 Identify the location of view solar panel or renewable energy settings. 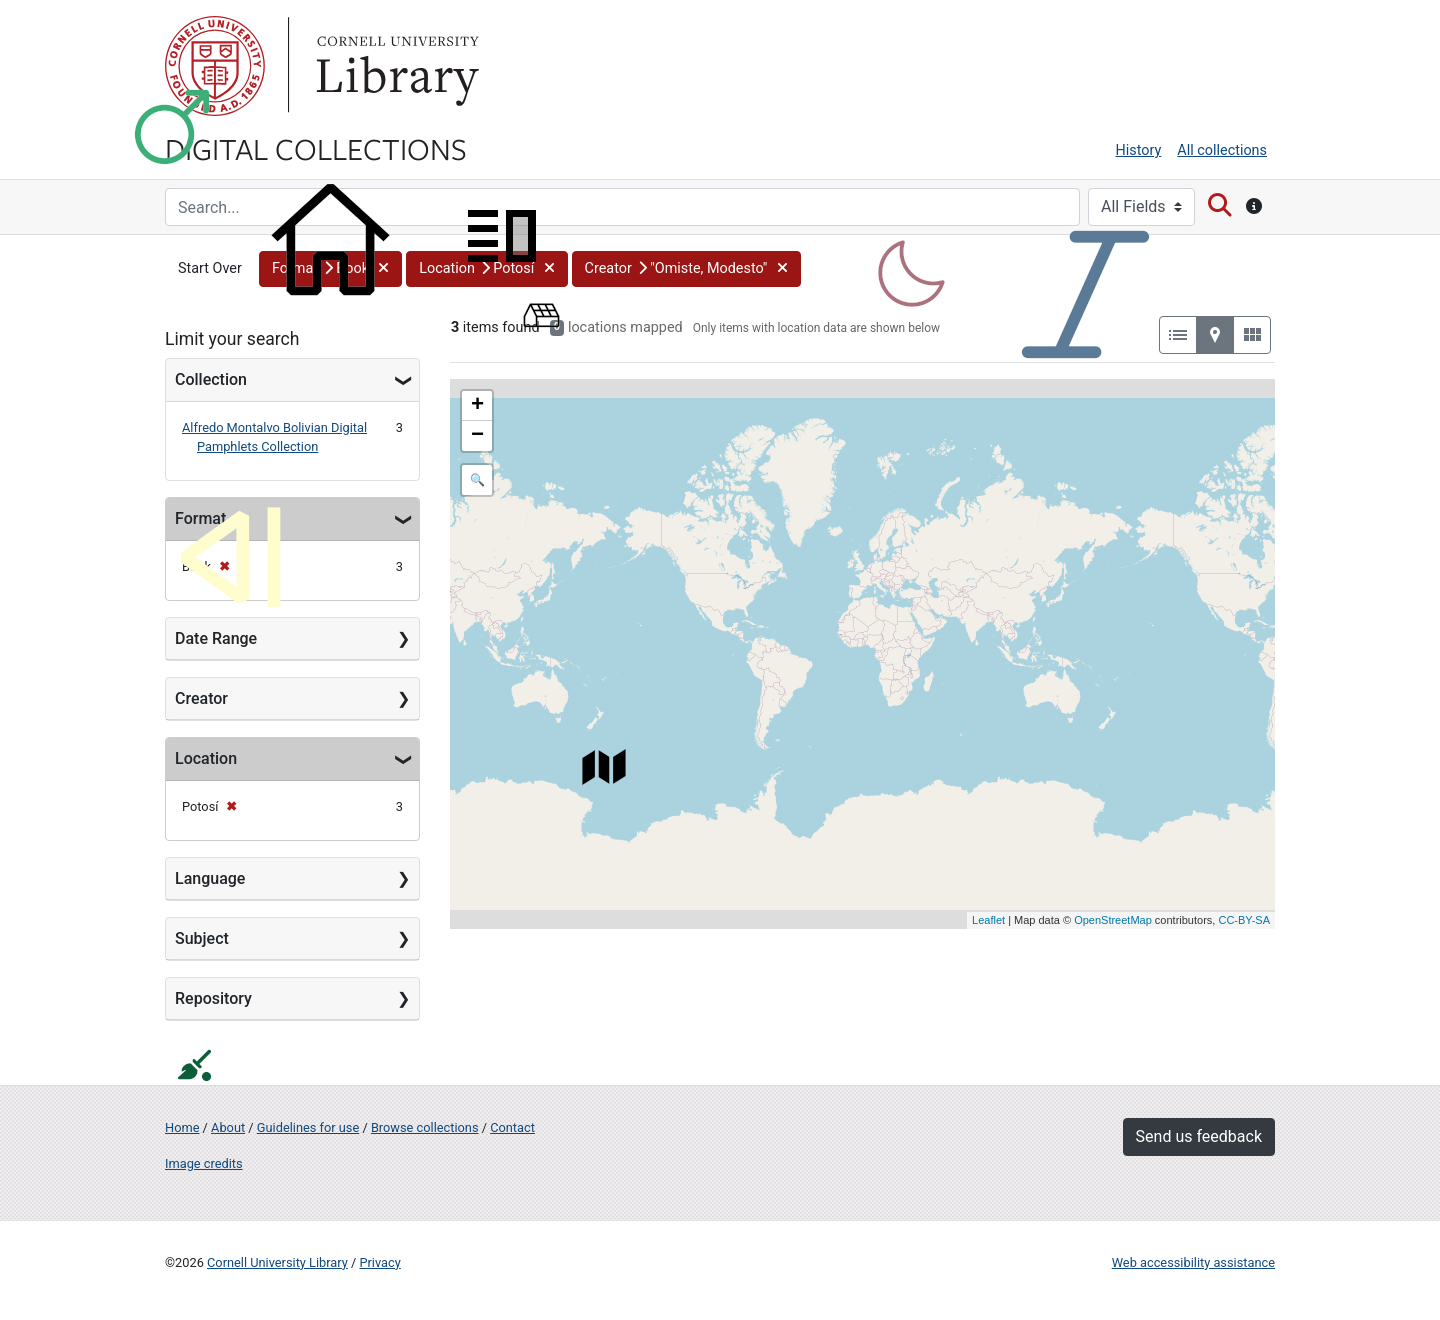
(541, 316).